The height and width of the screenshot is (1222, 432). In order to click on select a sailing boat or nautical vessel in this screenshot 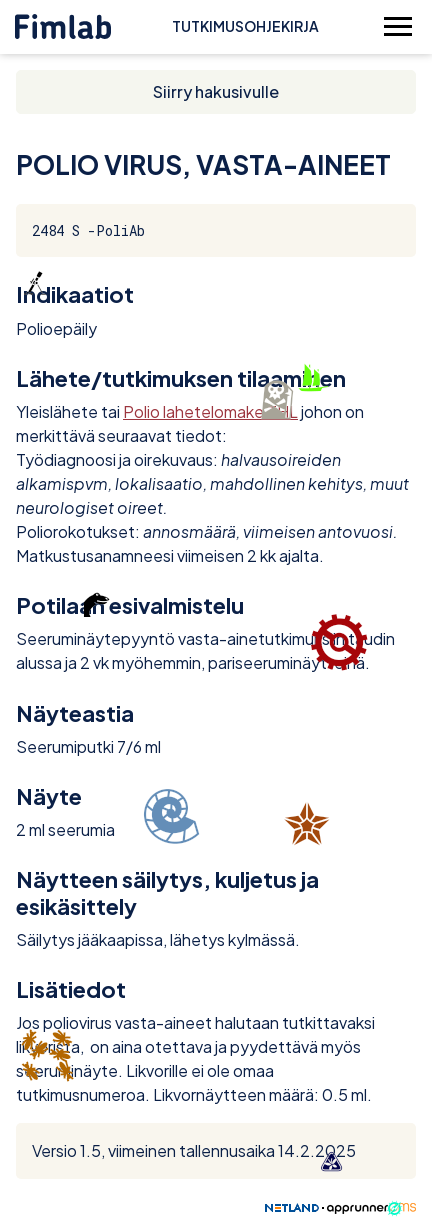, I will do `click(313, 377)`.